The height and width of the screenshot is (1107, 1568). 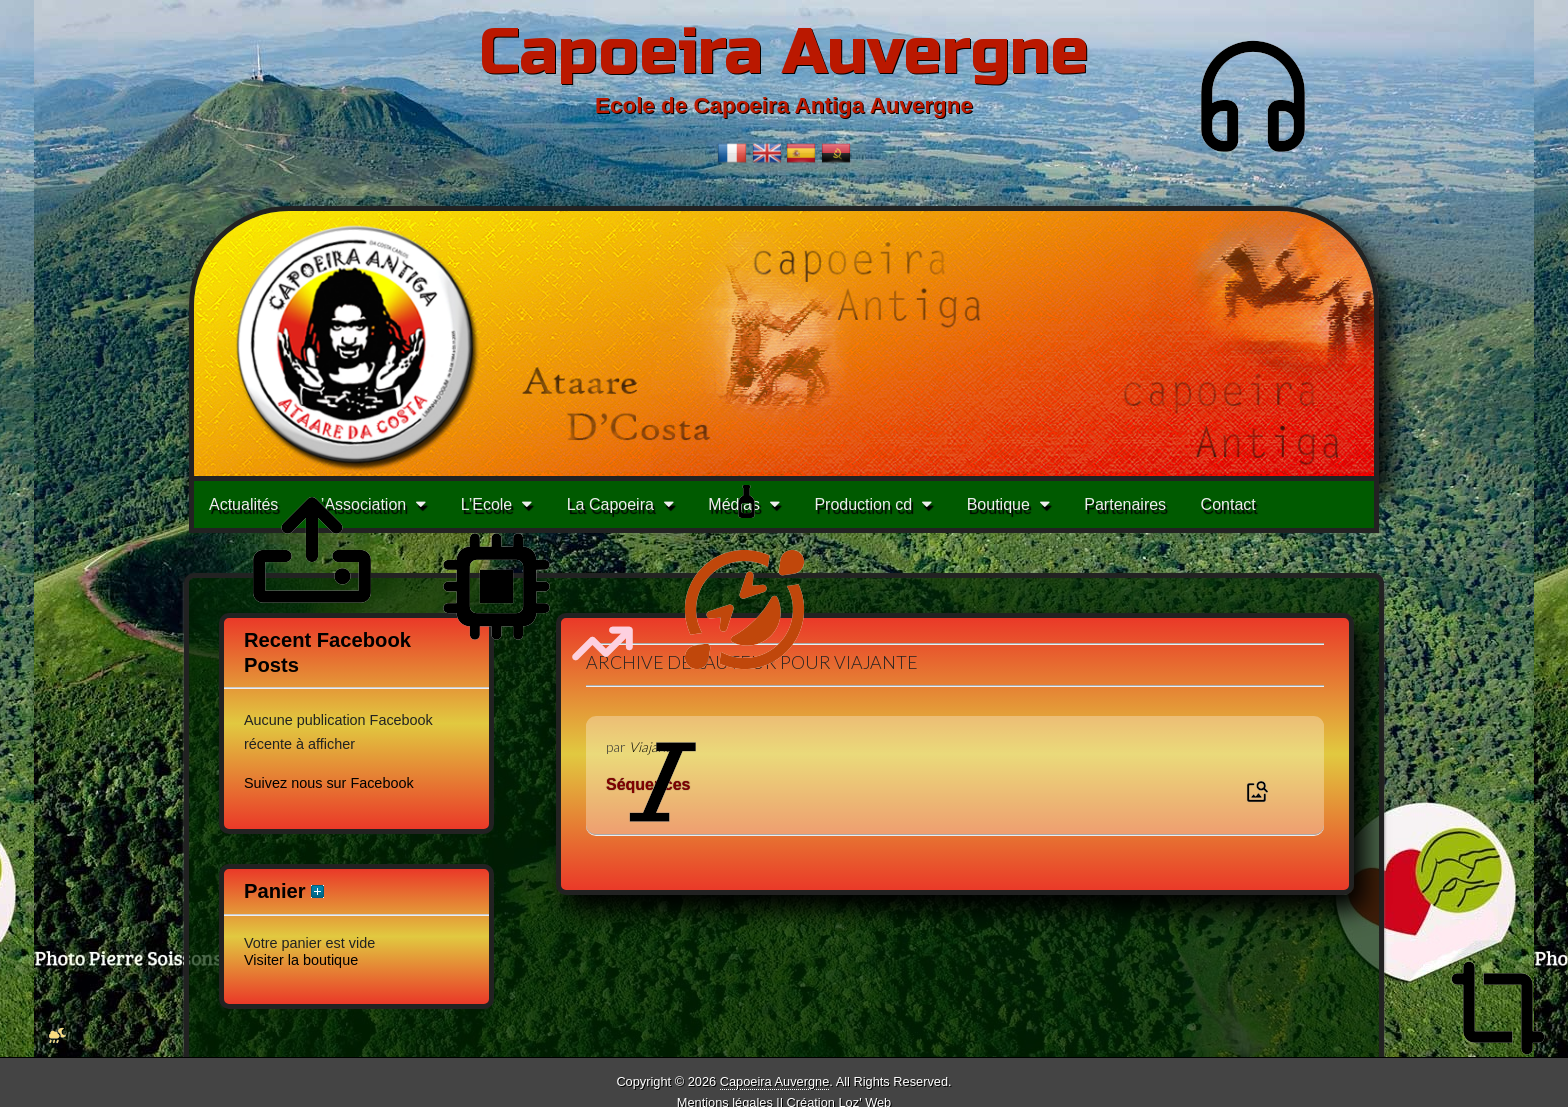 What do you see at coordinates (744, 609) in the screenshot?
I see `react with laughing emoji` at bounding box center [744, 609].